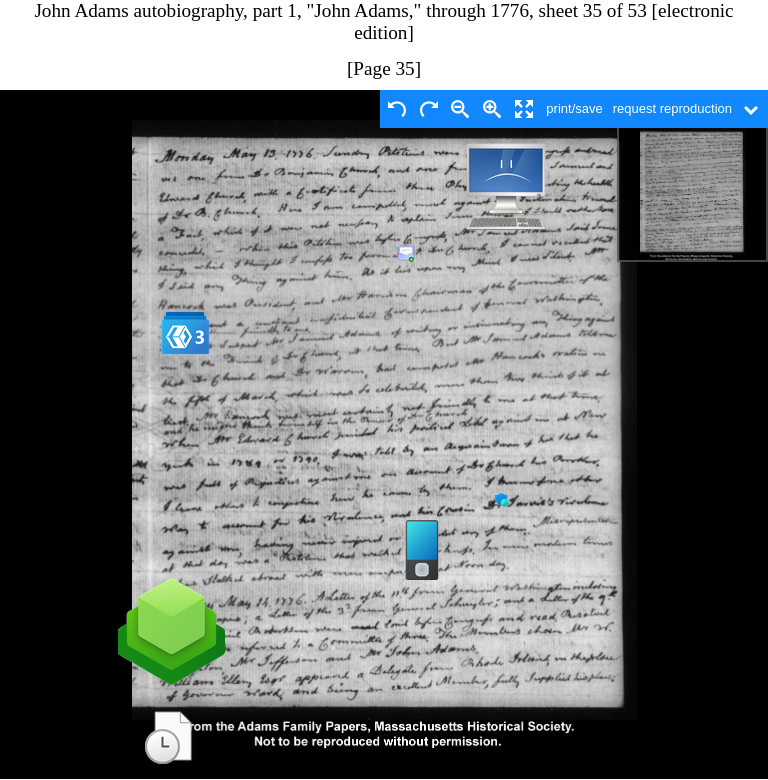 The image size is (768, 780). Describe the element at coordinates (173, 736) in the screenshot. I see `view file history or previous versions` at that location.